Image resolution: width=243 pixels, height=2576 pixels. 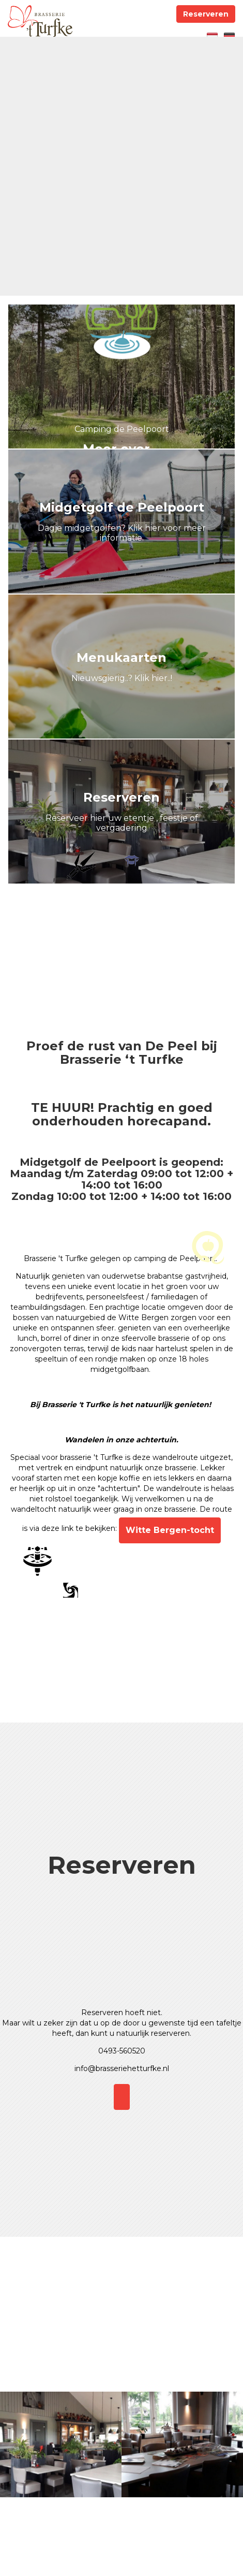 I want to click on indicates wind or air-based ability in game, so click(x=70, y=1590).